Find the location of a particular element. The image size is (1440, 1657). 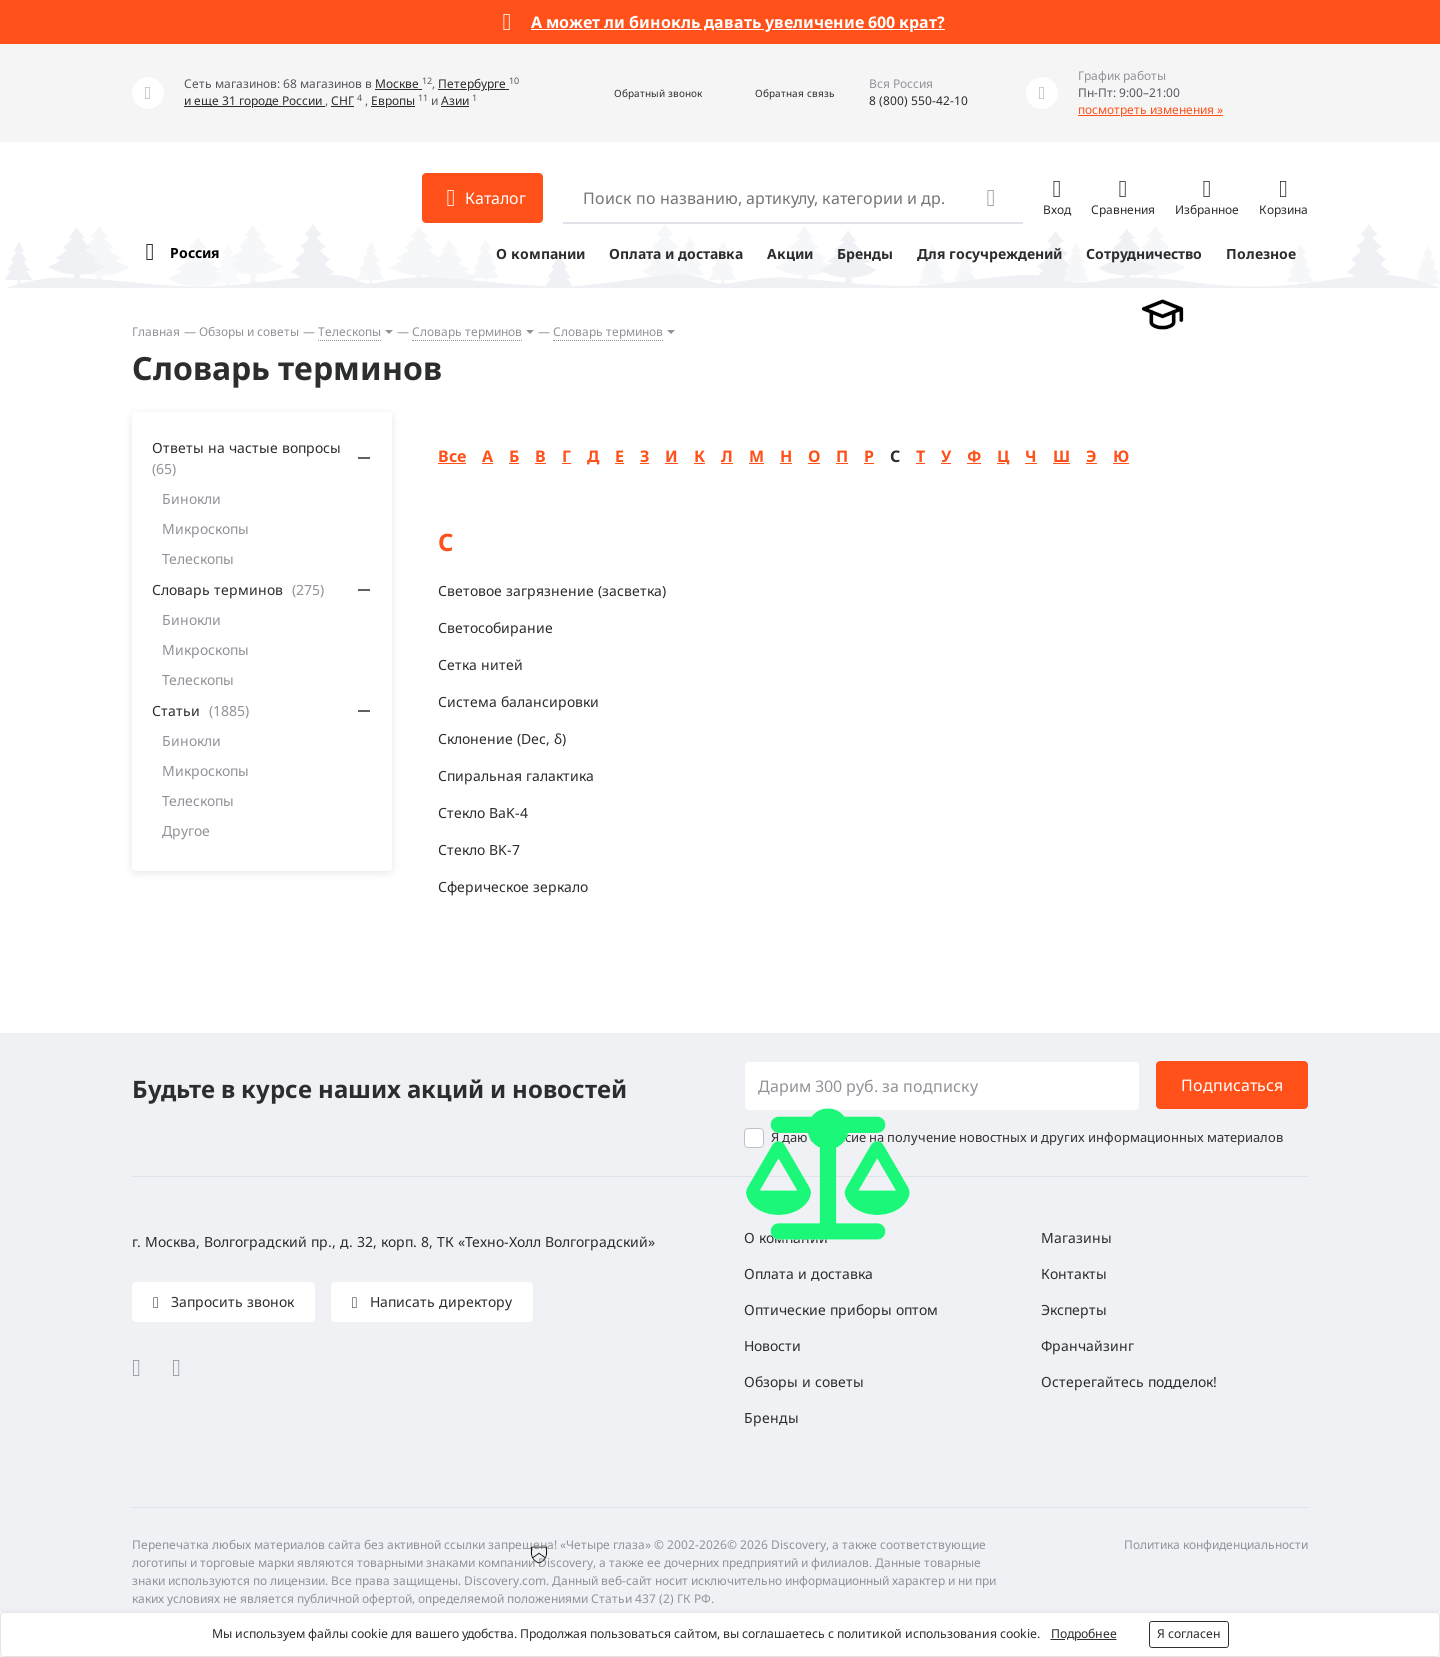

security or protection status indicator is located at coordinates (539, 1554).